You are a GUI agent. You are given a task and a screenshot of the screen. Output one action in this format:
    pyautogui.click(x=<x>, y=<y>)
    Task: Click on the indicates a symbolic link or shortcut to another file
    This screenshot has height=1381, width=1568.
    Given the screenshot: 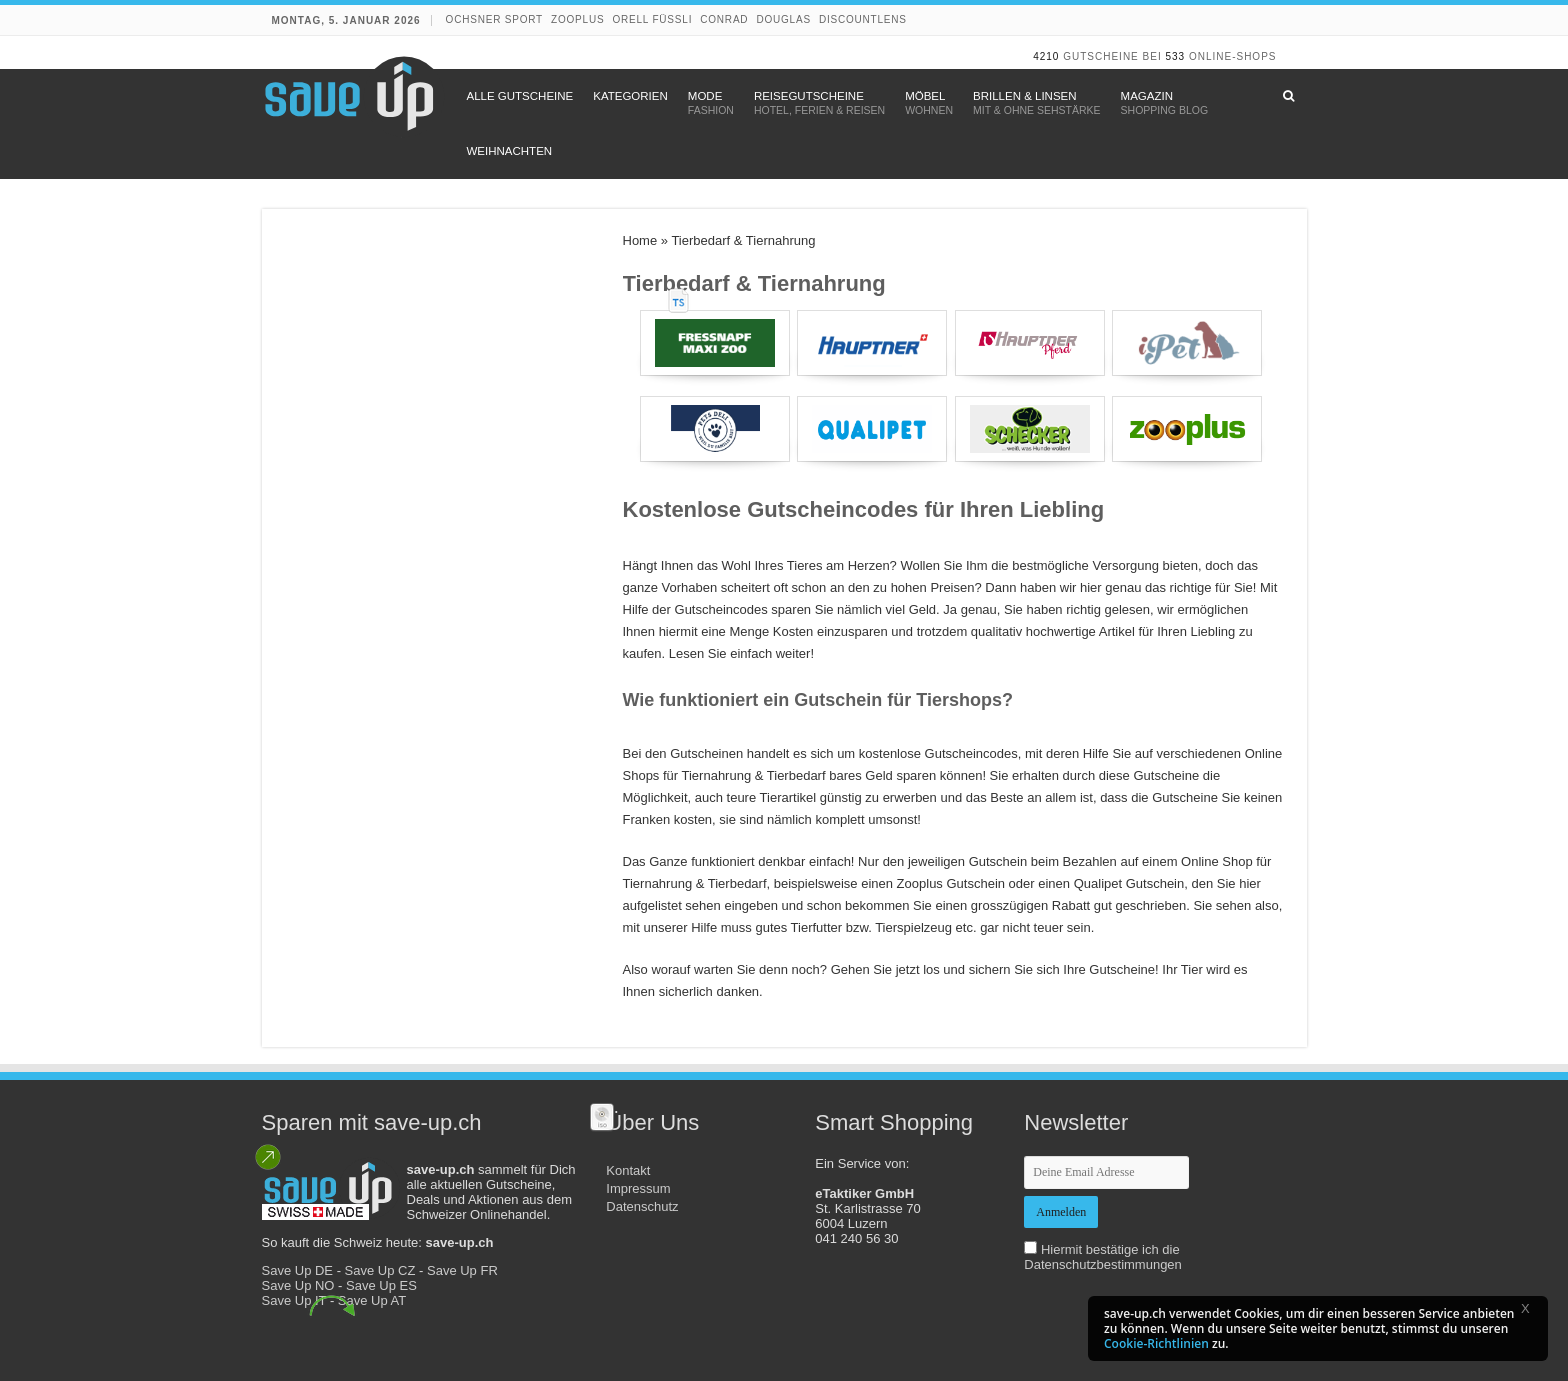 What is the action you would take?
    pyautogui.click(x=268, y=1157)
    